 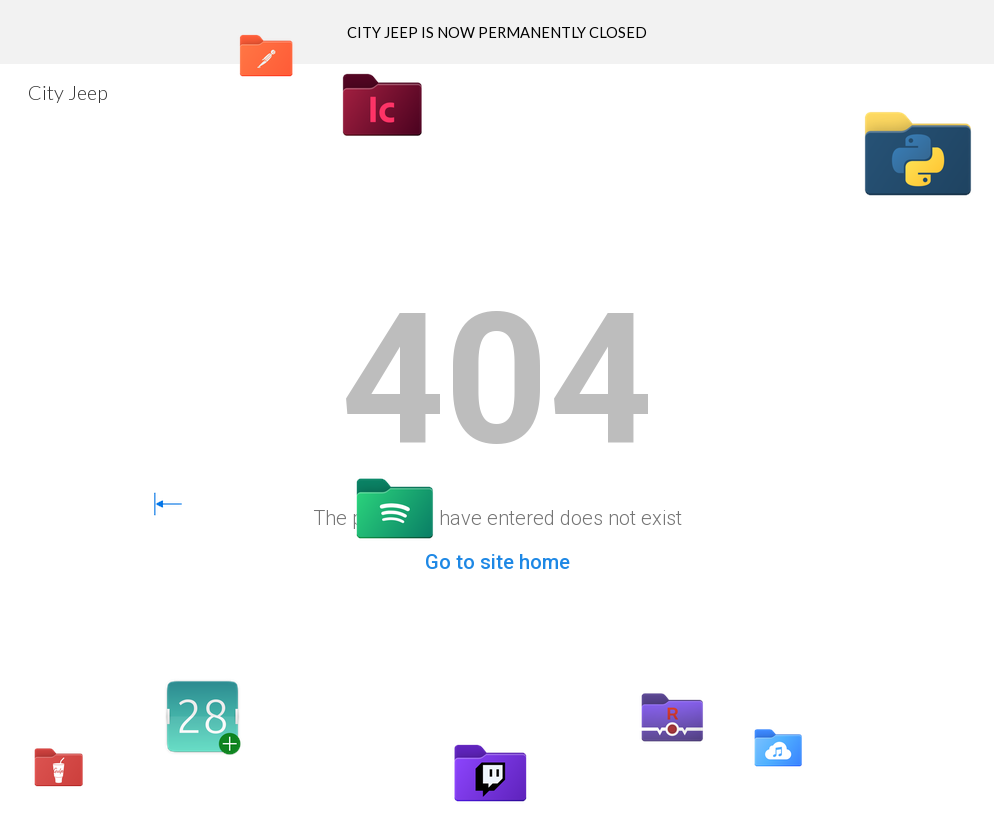 I want to click on go to the first item in a list or sequence, so click(x=168, y=504).